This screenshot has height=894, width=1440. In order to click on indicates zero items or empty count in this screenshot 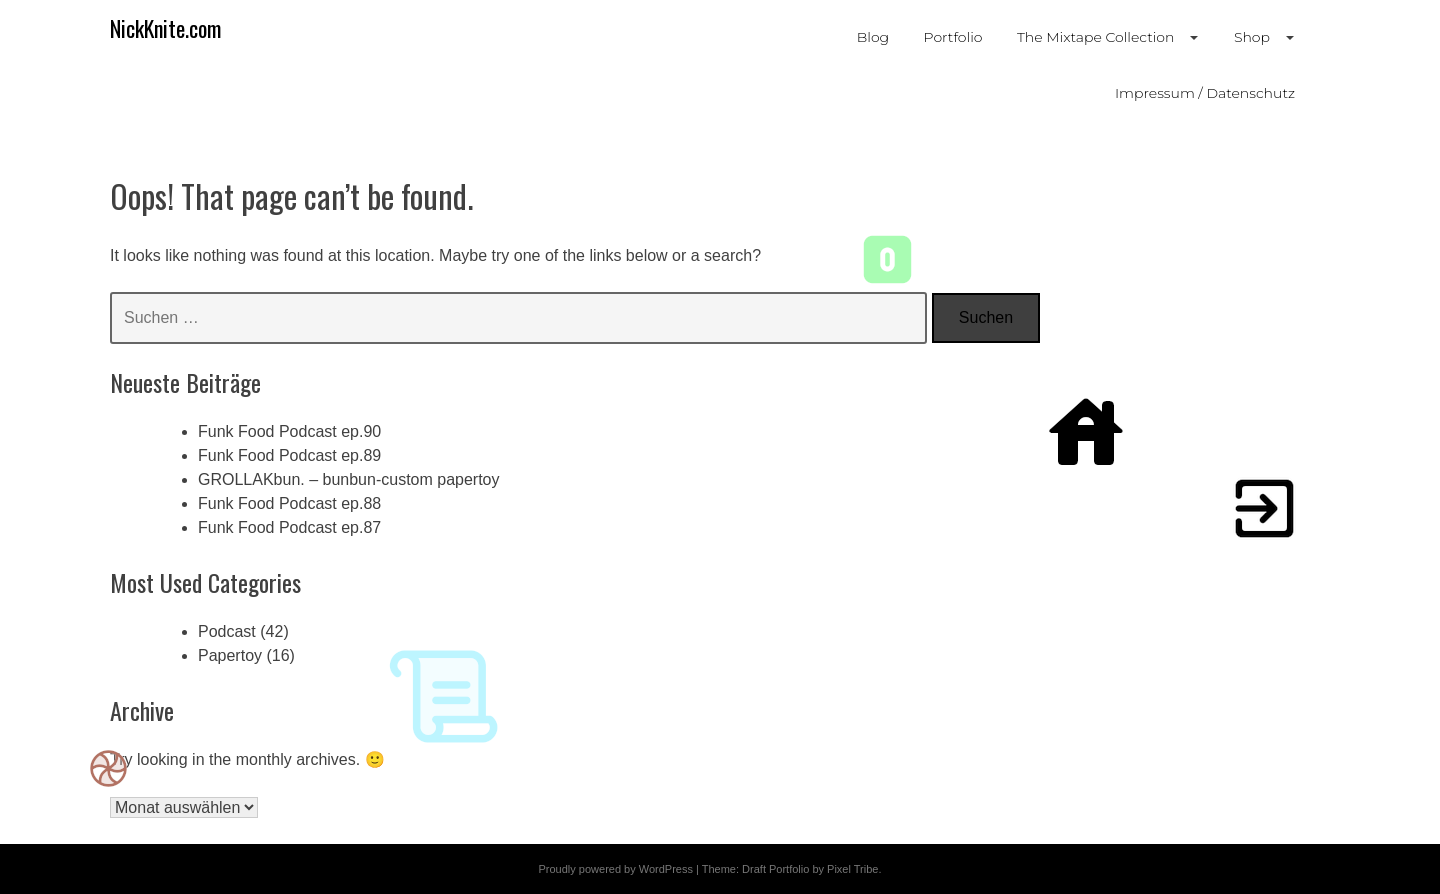, I will do `click(887, 259)`.